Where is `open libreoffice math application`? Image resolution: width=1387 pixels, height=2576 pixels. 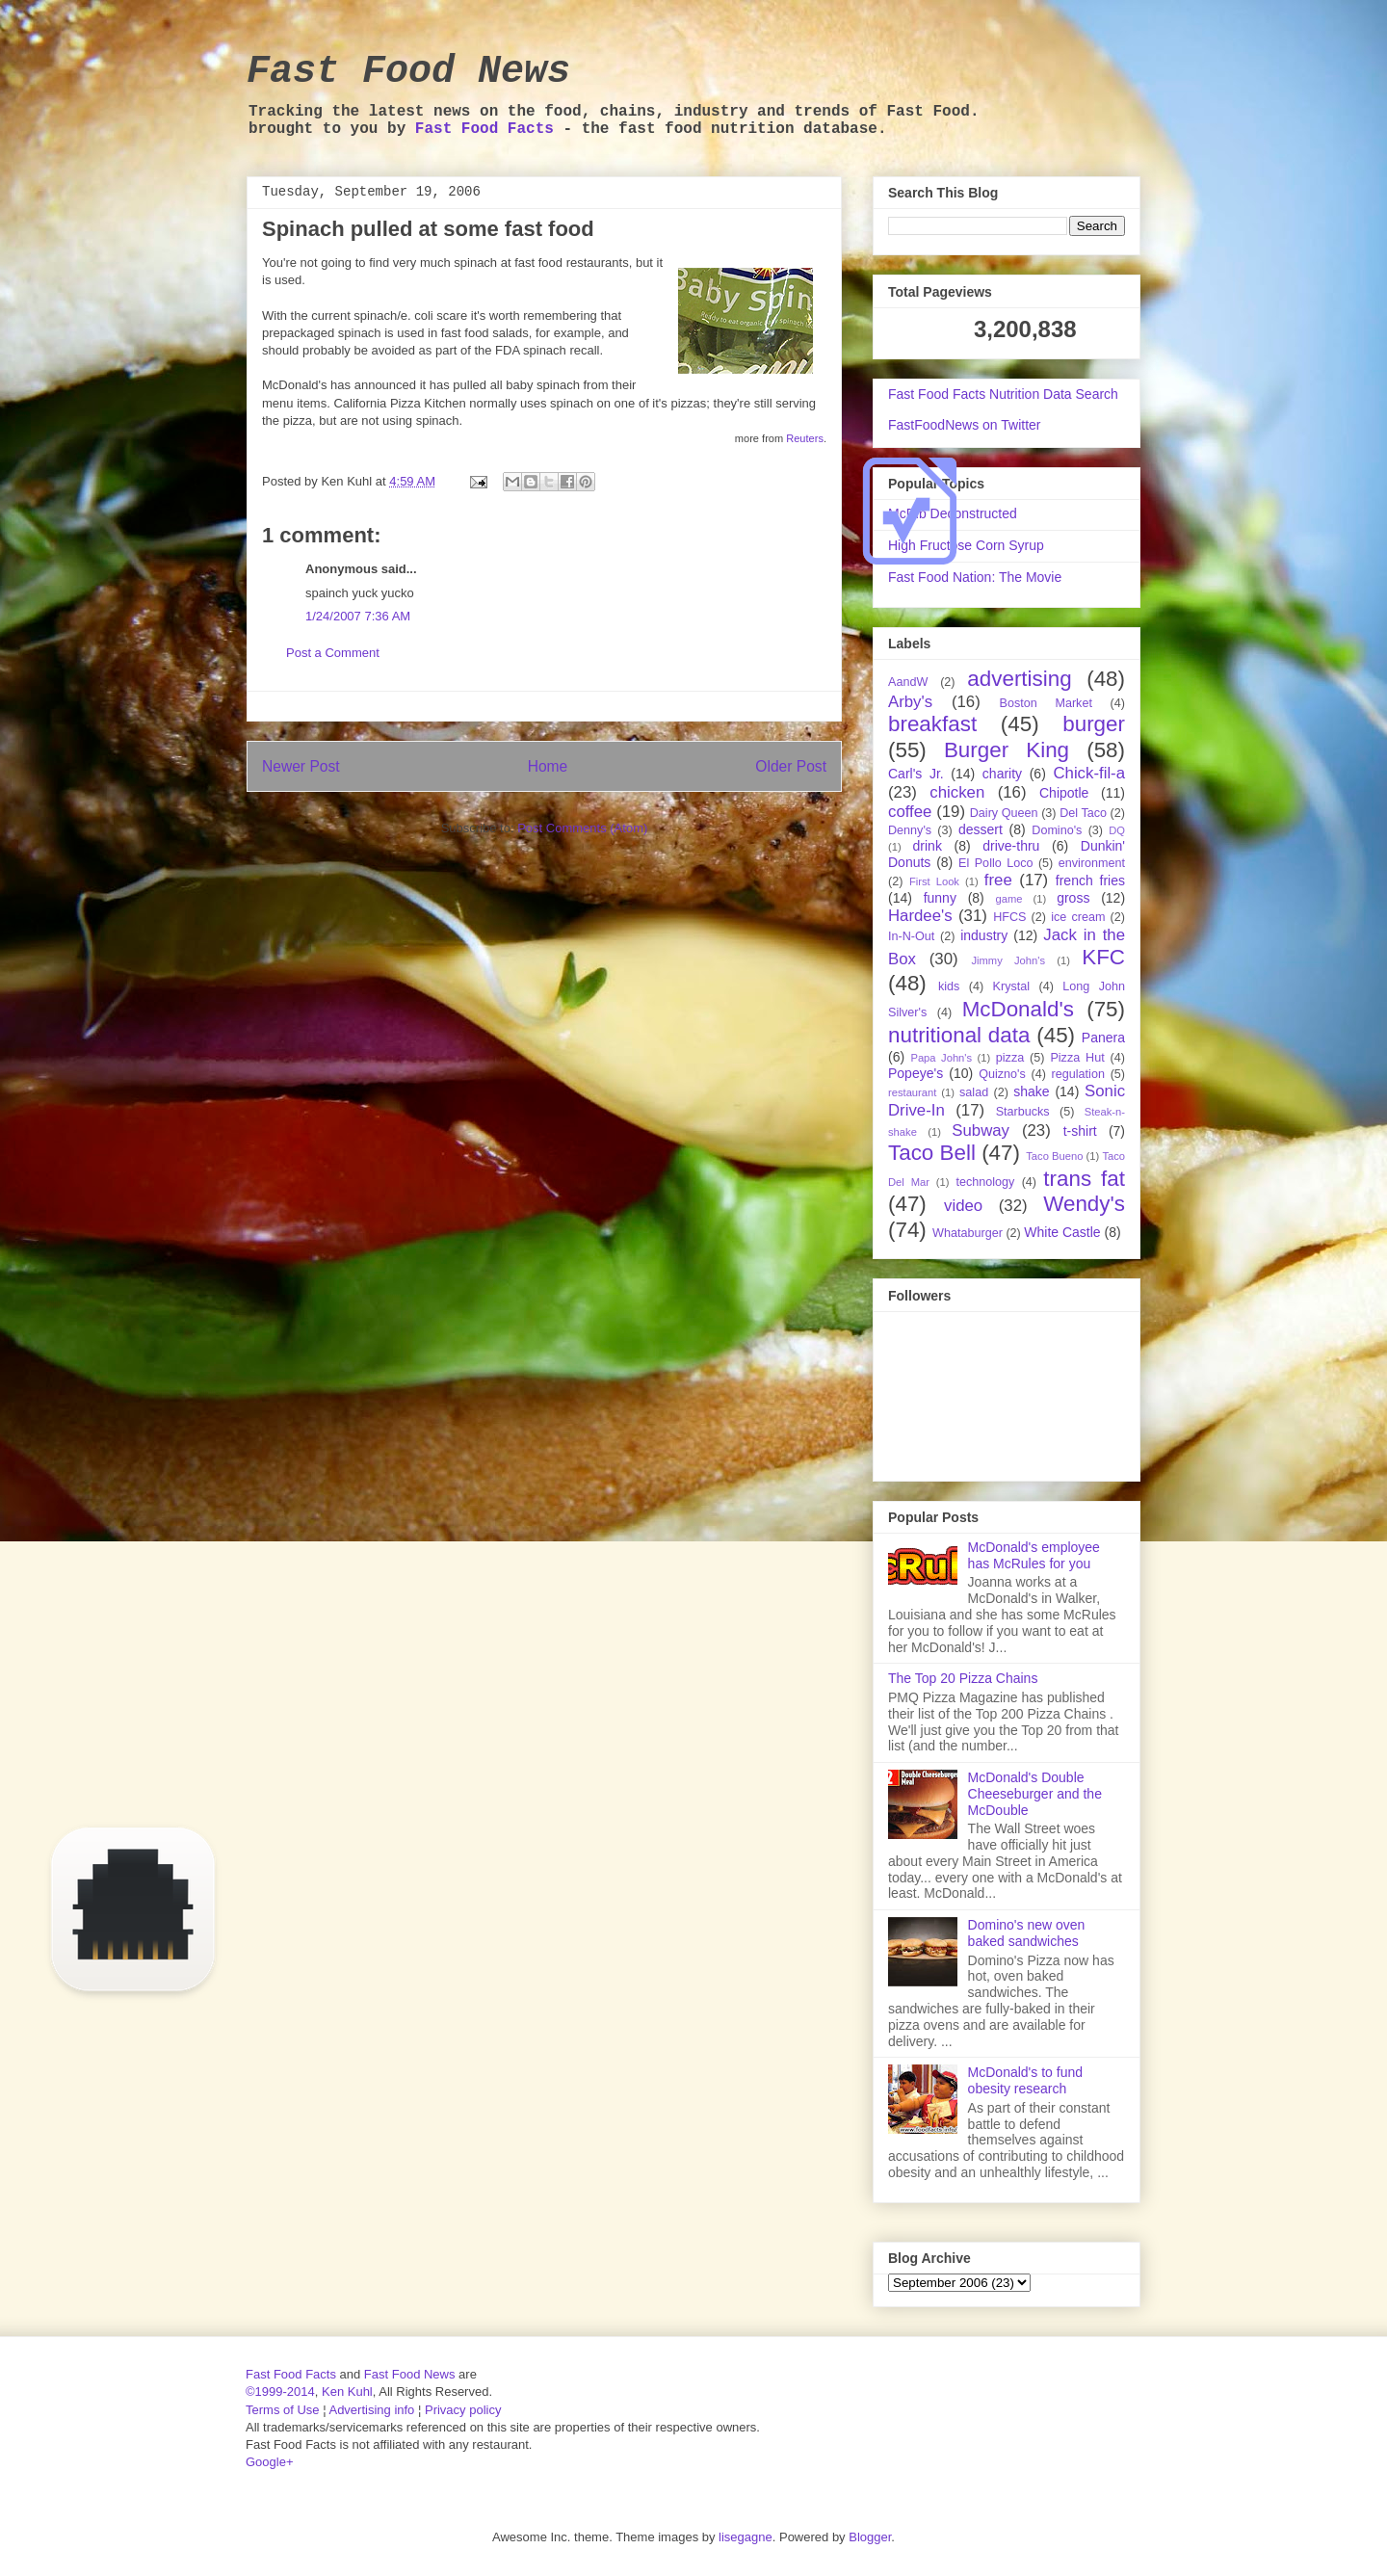 open libreoffice math application is located at coordinates (909, 511).